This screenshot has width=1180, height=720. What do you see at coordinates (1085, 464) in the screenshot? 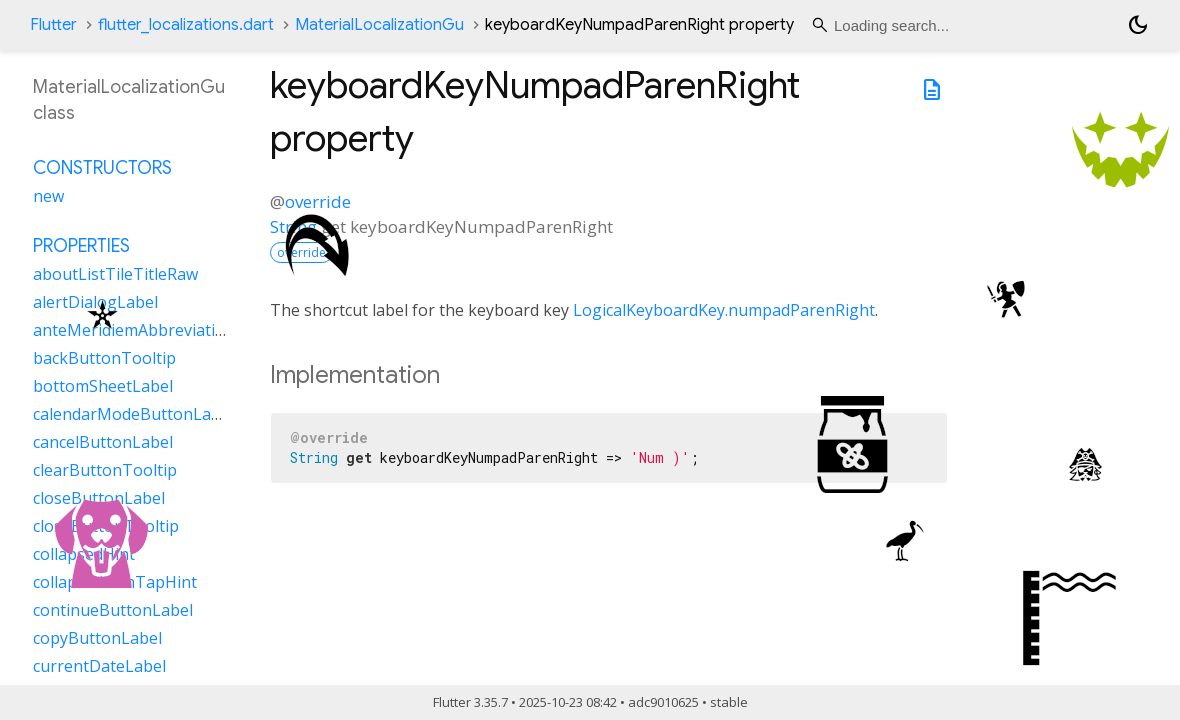
I see `select pirate captain character or avatar` at bounding box center [1085, 464].